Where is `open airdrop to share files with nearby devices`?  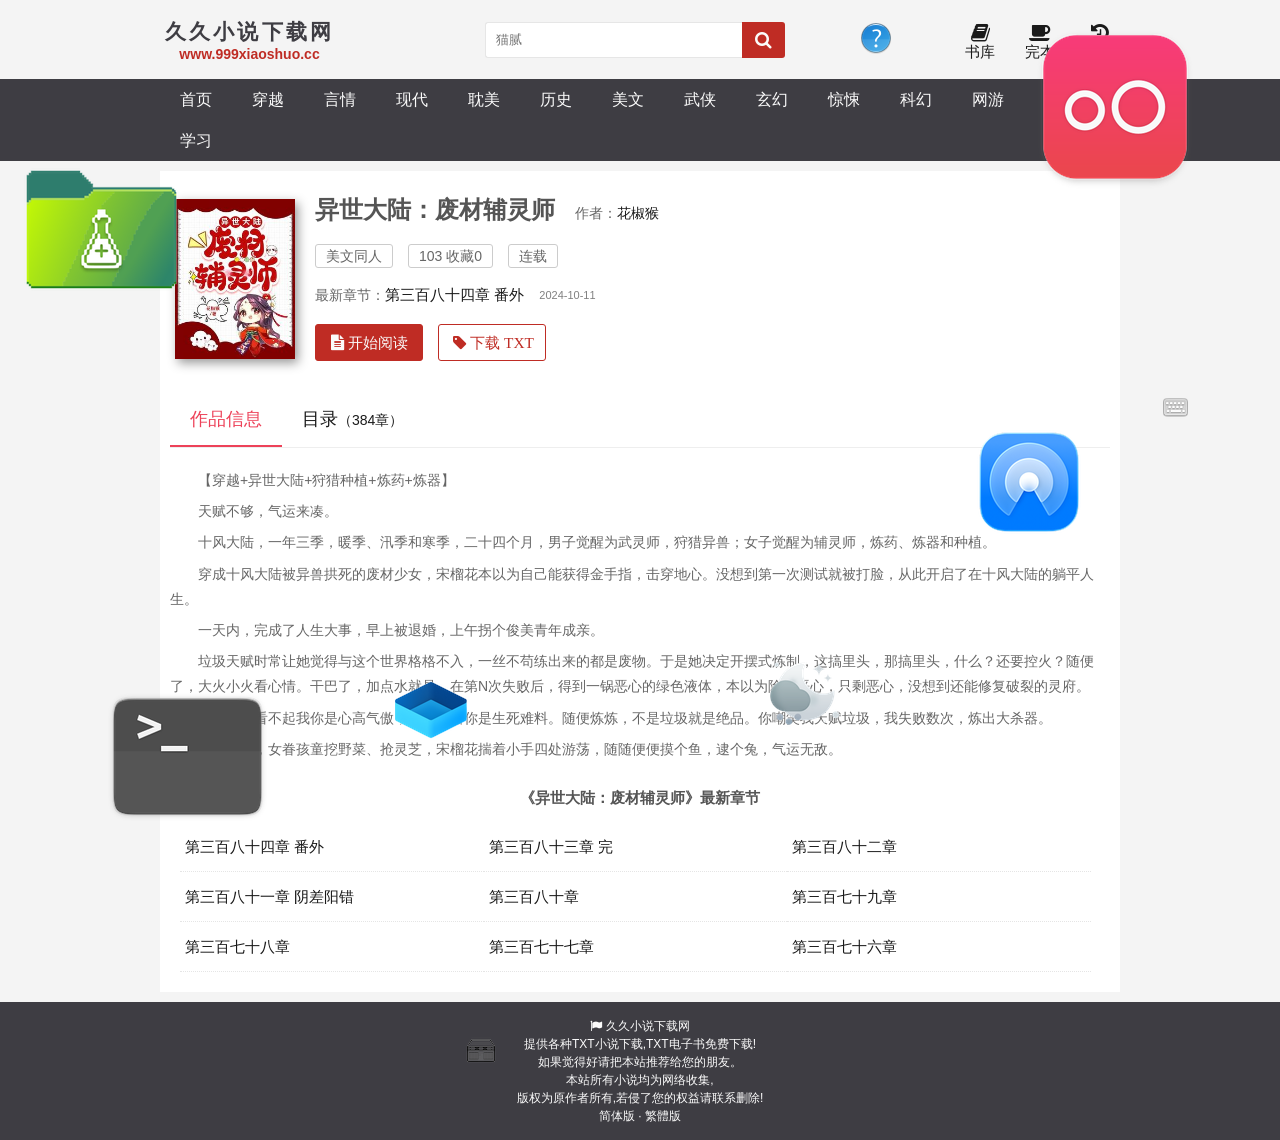
open airdrop to share files with nearby devices is located at coordinates (1029, 482).